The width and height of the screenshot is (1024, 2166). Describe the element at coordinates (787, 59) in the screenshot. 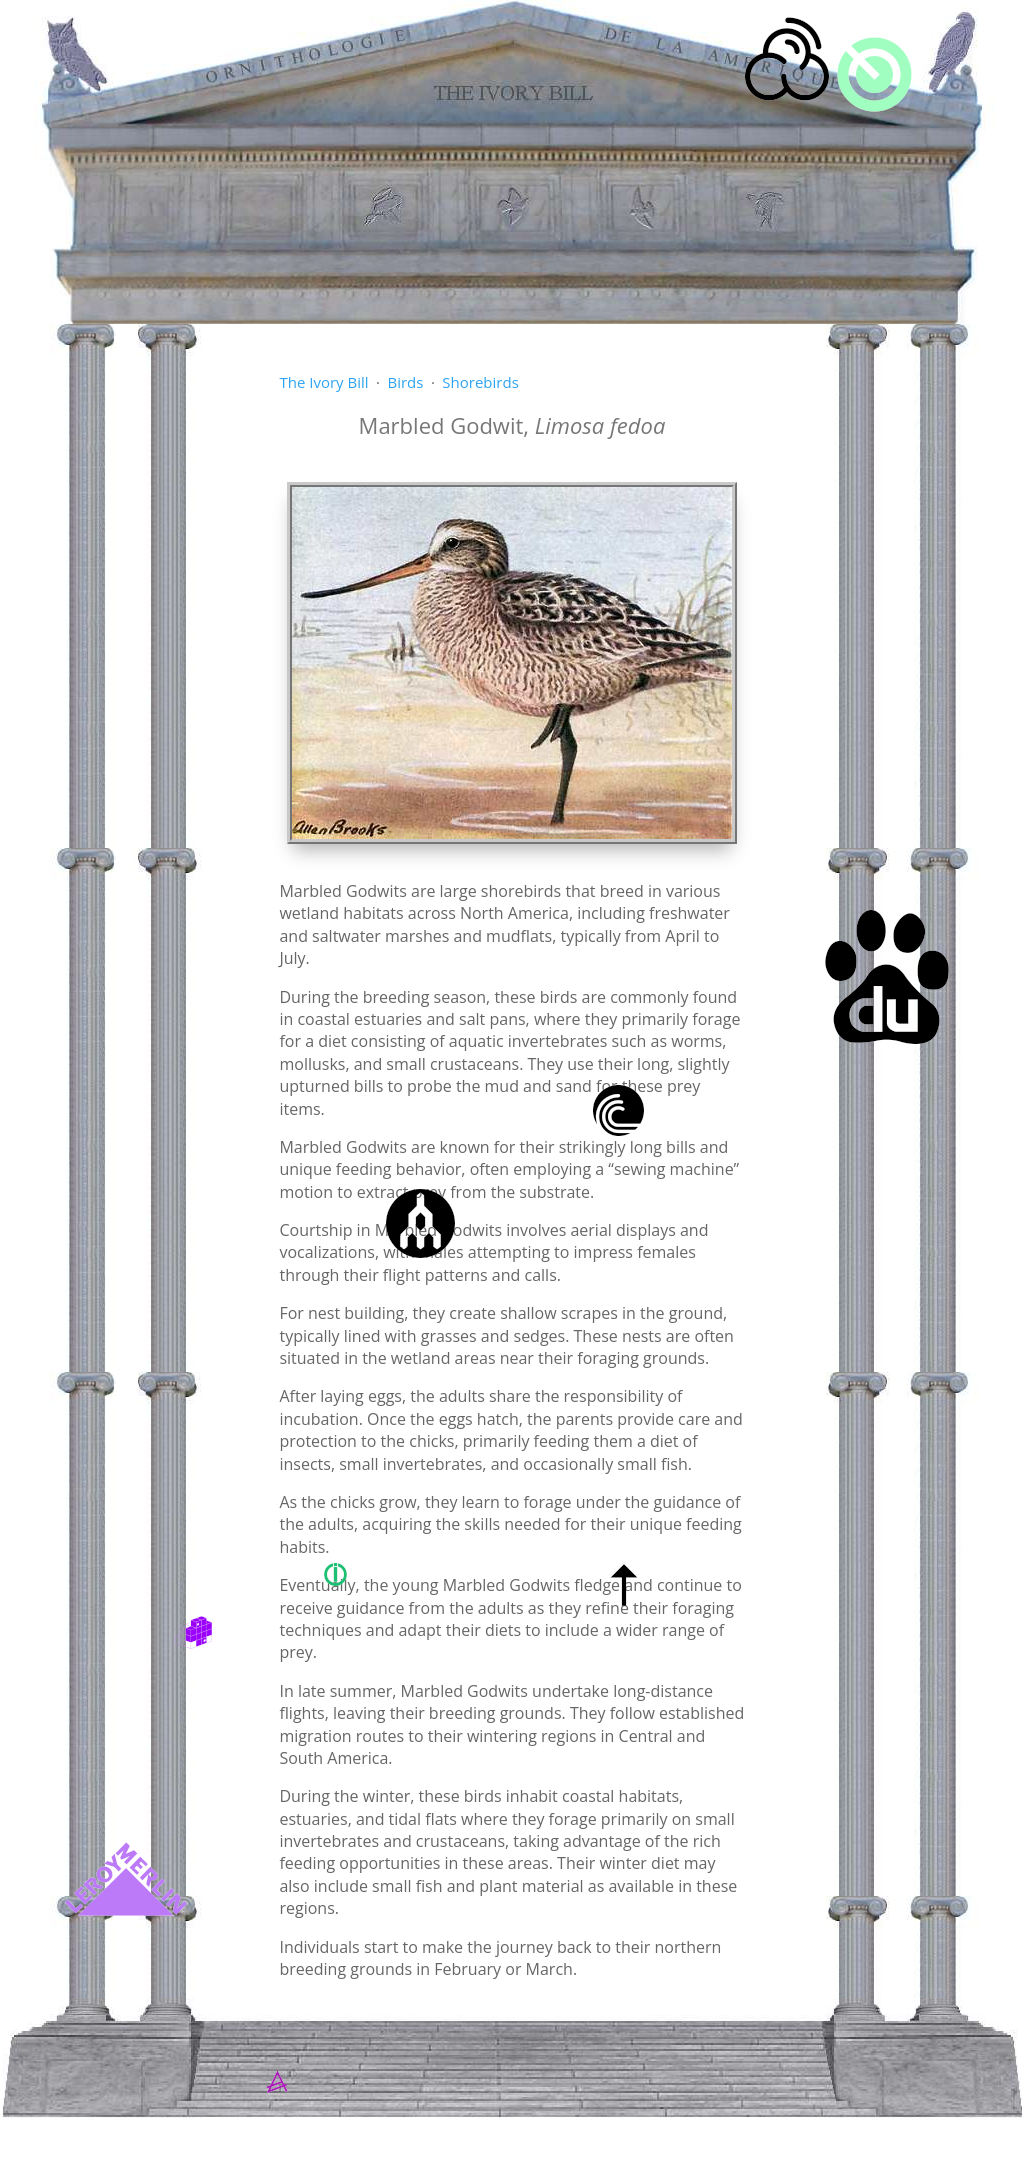

I see `sonarqube cloud logo` at that location.